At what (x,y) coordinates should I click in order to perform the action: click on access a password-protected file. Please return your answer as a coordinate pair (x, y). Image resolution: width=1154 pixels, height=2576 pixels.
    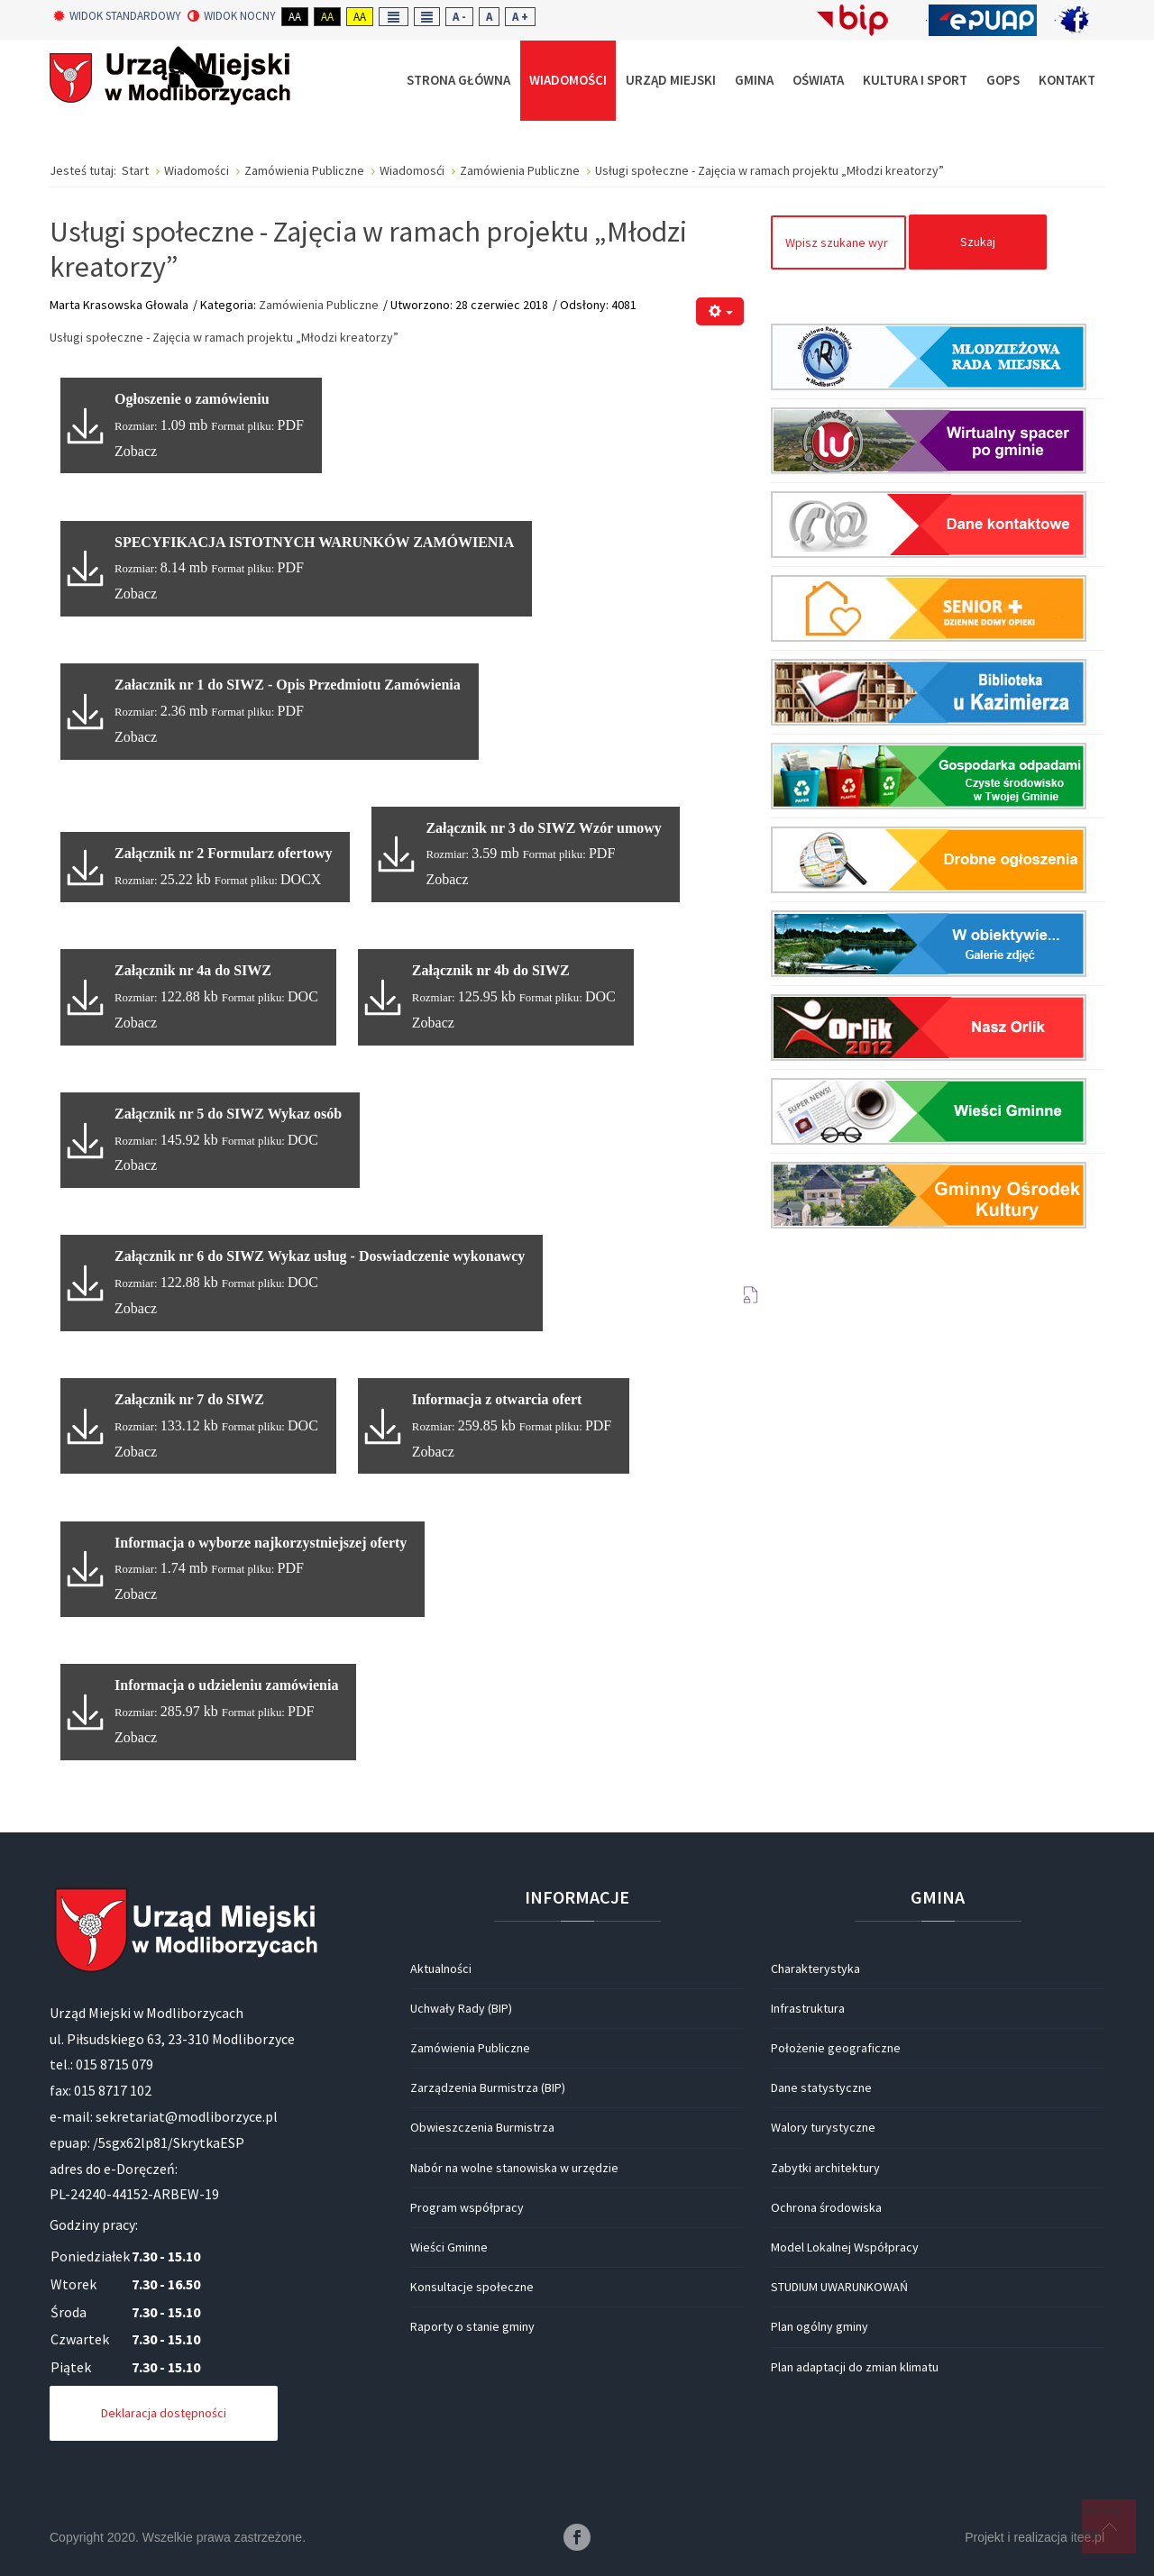
    Looking at the image, I should click on (750, 1294).